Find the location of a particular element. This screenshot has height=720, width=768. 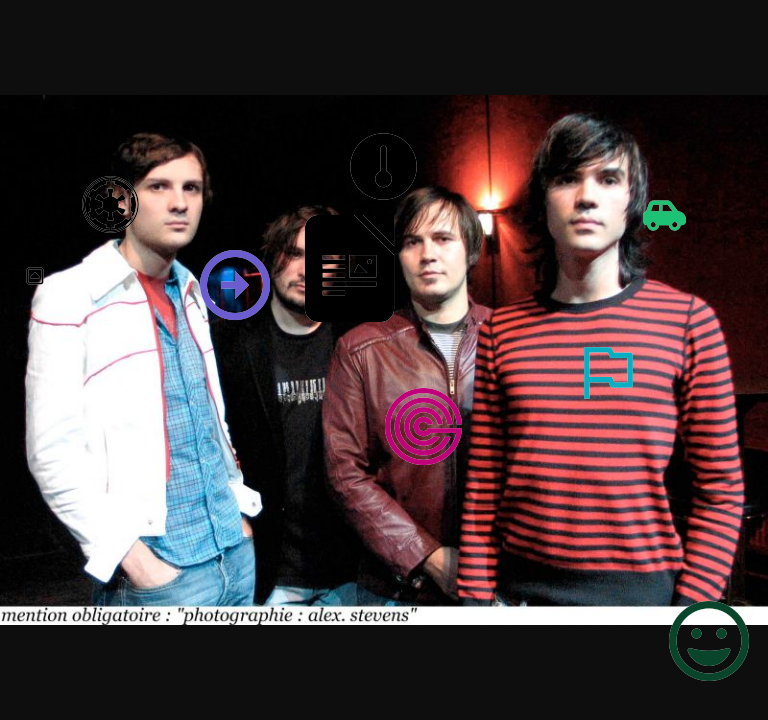

proceed to the next step is located at coordinates (235, 285).